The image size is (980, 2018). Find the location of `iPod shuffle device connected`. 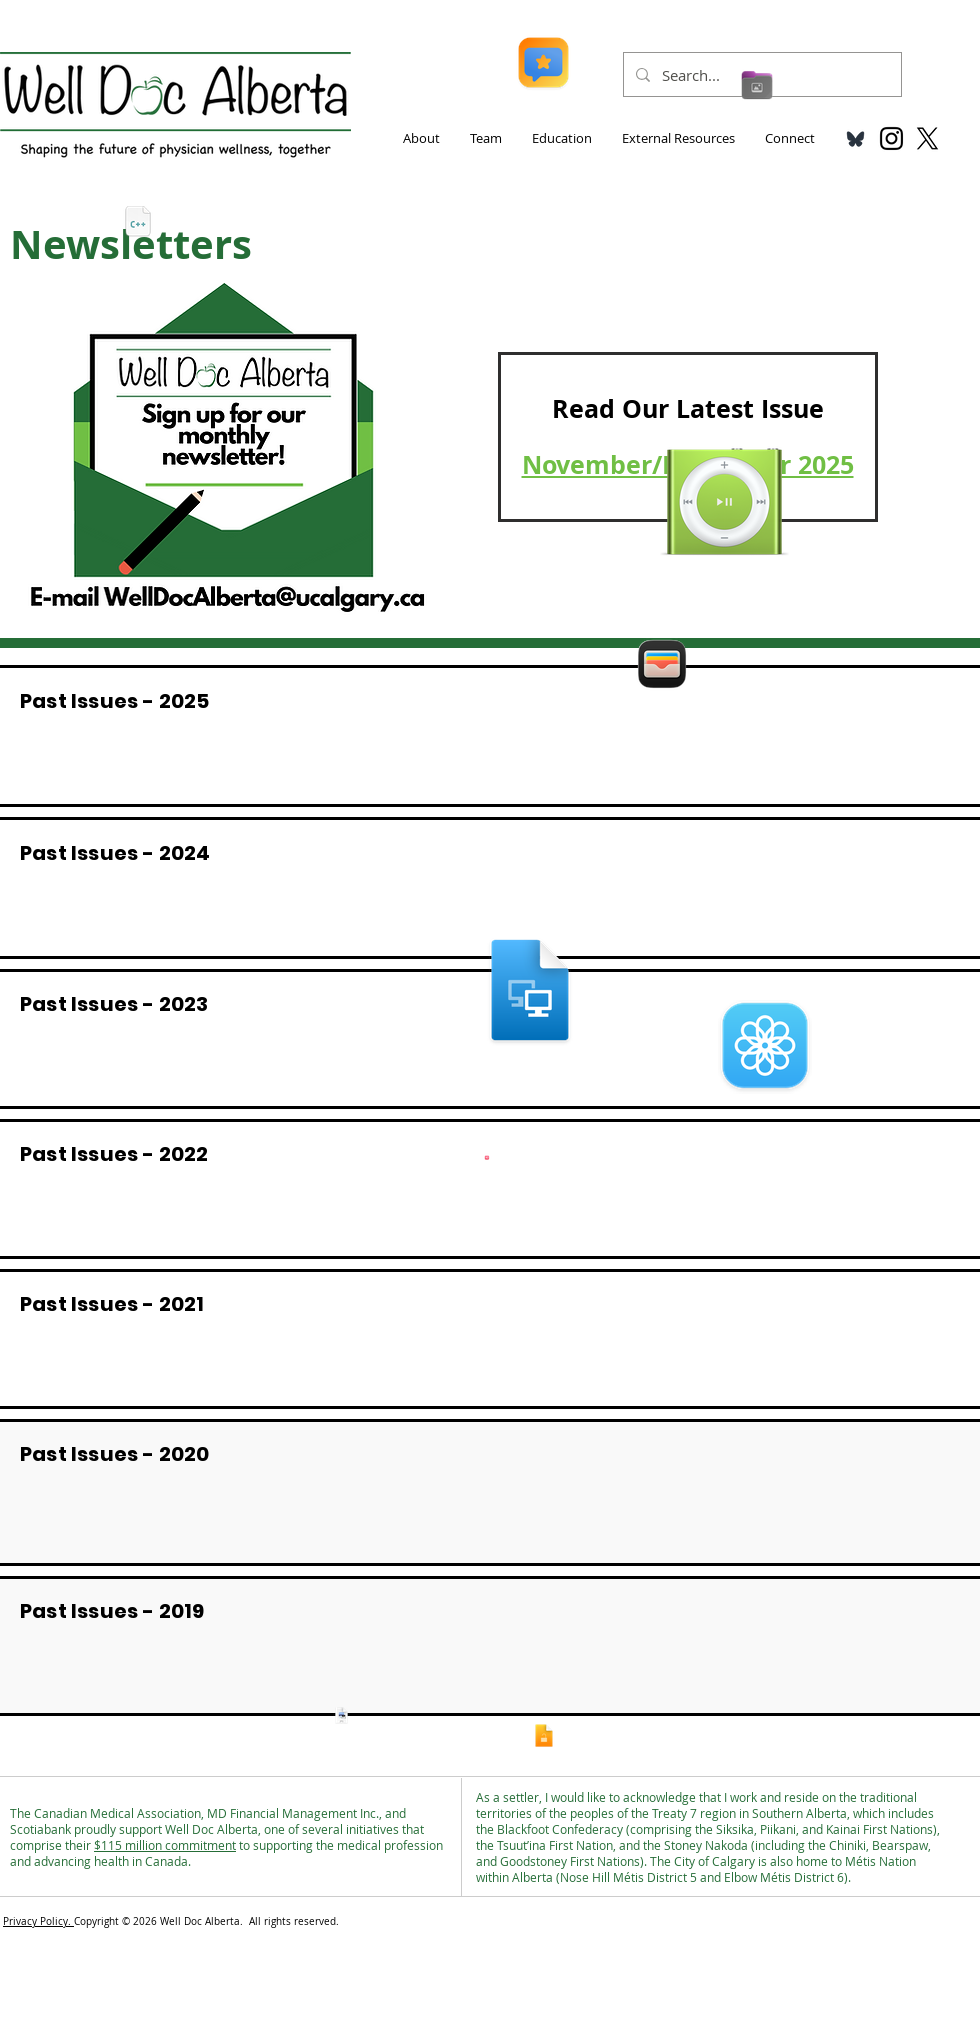

iPod shuffle device connected is located at coordinates (724, 501).